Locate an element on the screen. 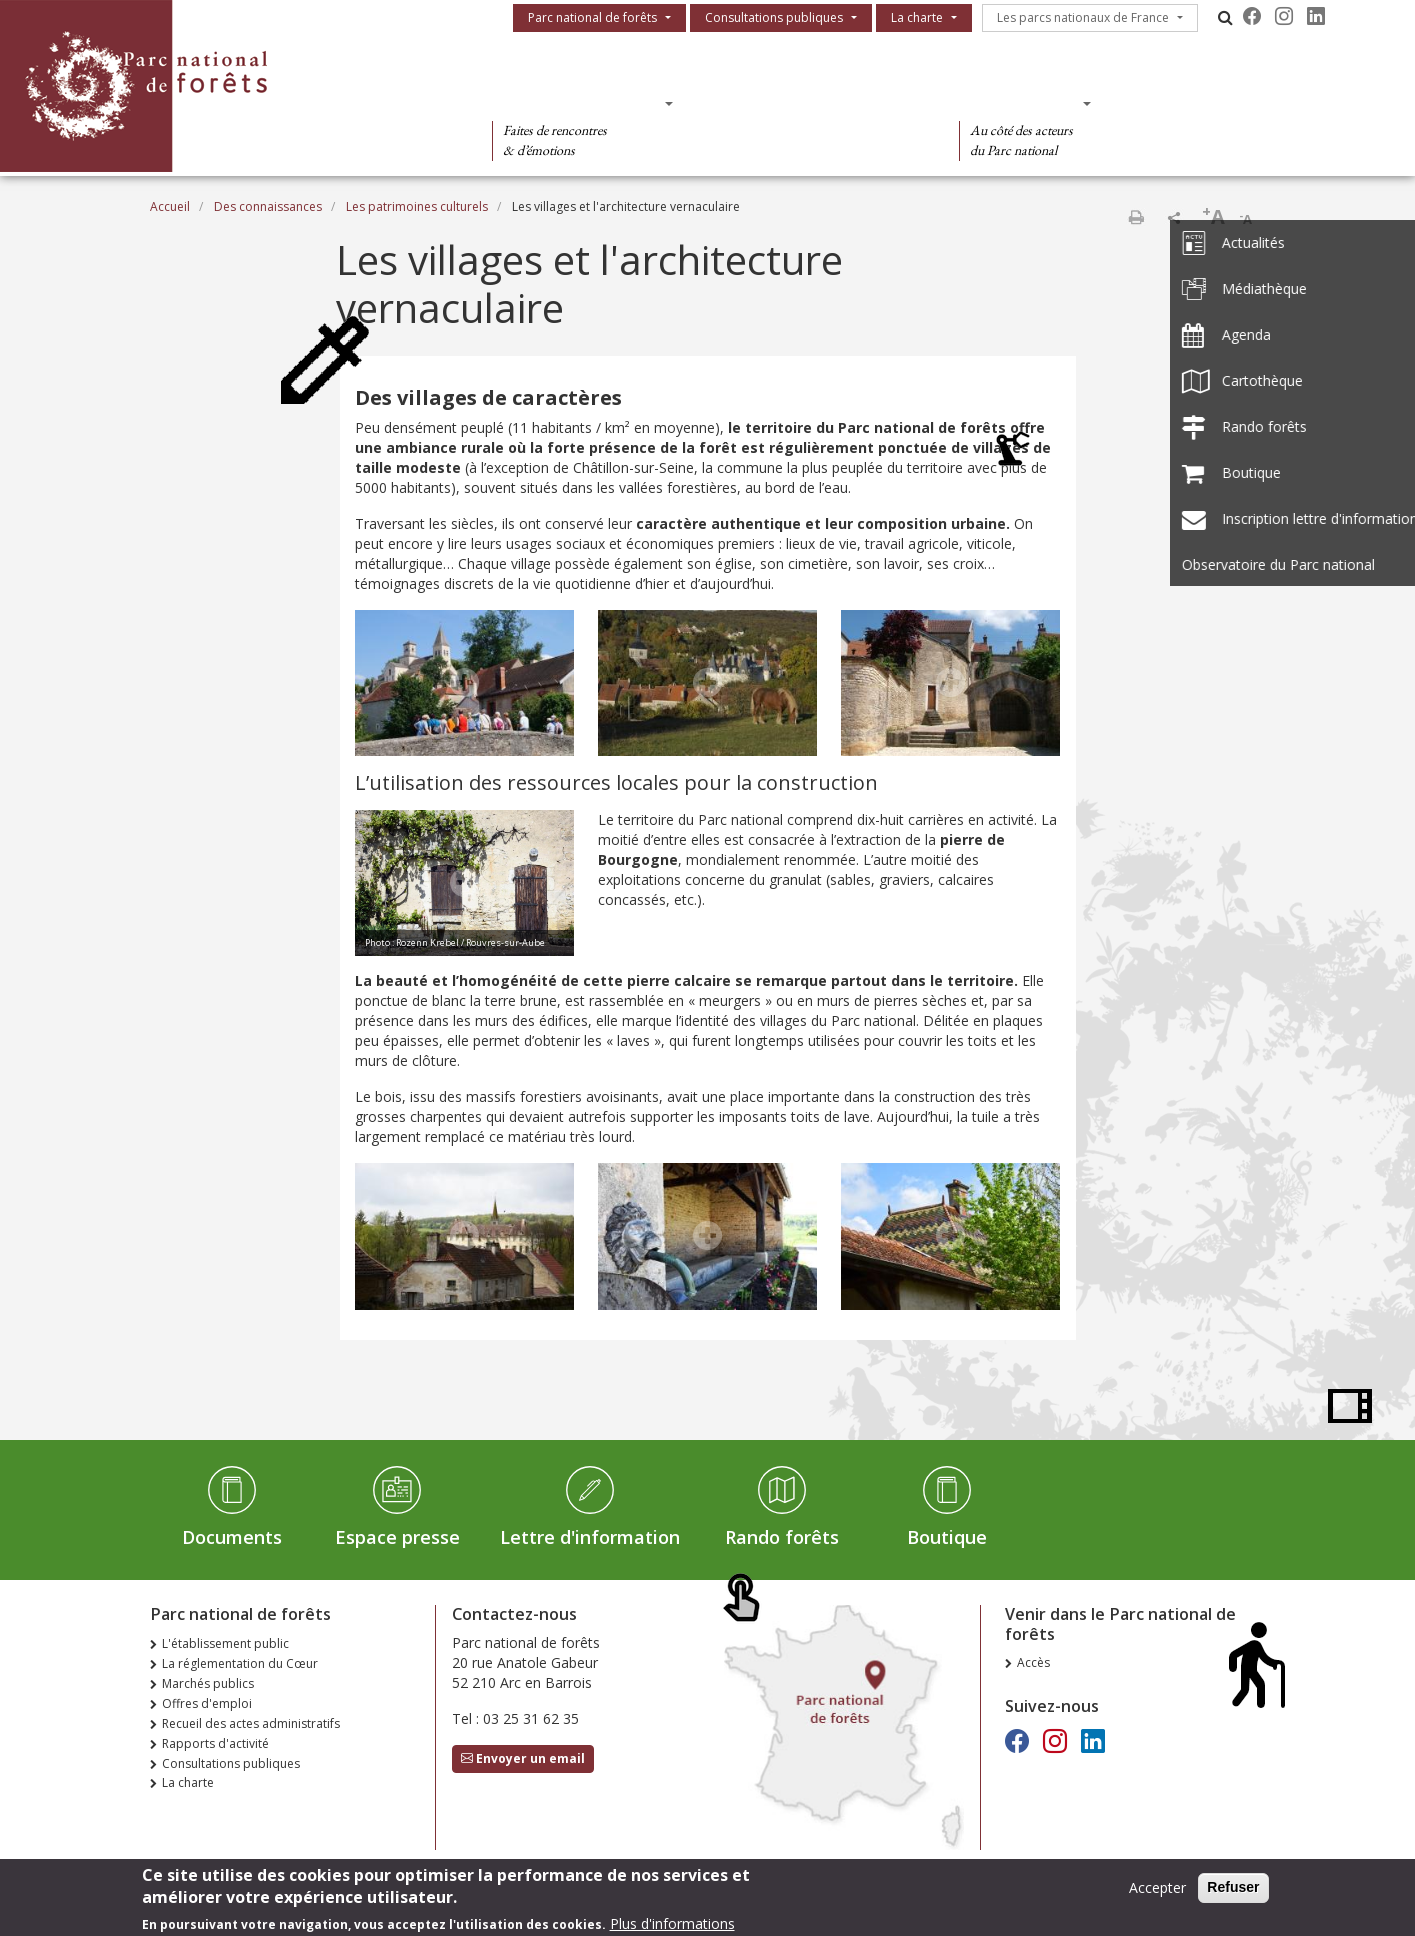 Image resolution: width=1415 pixels, height=1936 pixels. tap to interact with touchscreen element is located at coordinates (741, 1598).